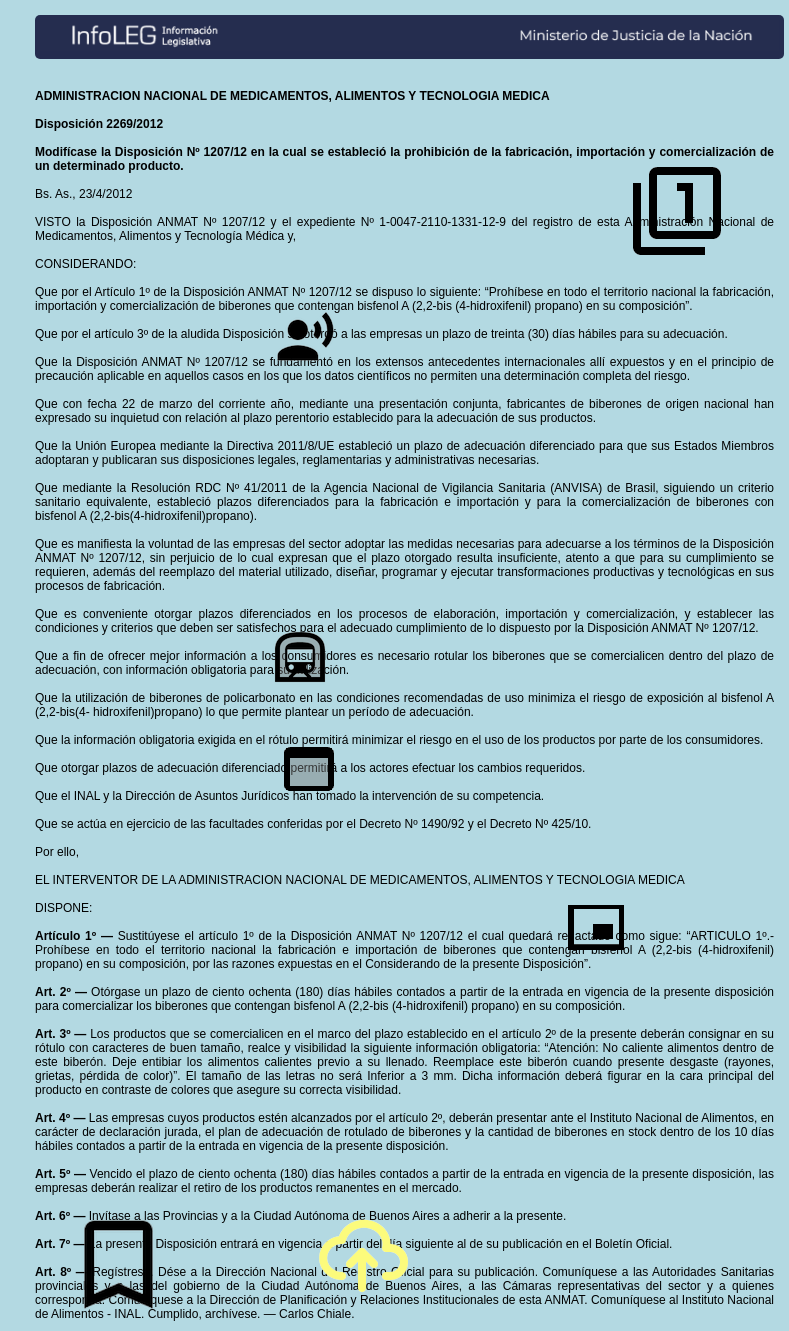 Image resolution: width=789 pixels, height=1331 pixels. What do you see at coordinates (596, 927) in the screenshot?
I see `enable picture-in-picture mode` at bounding box center [596, 927].